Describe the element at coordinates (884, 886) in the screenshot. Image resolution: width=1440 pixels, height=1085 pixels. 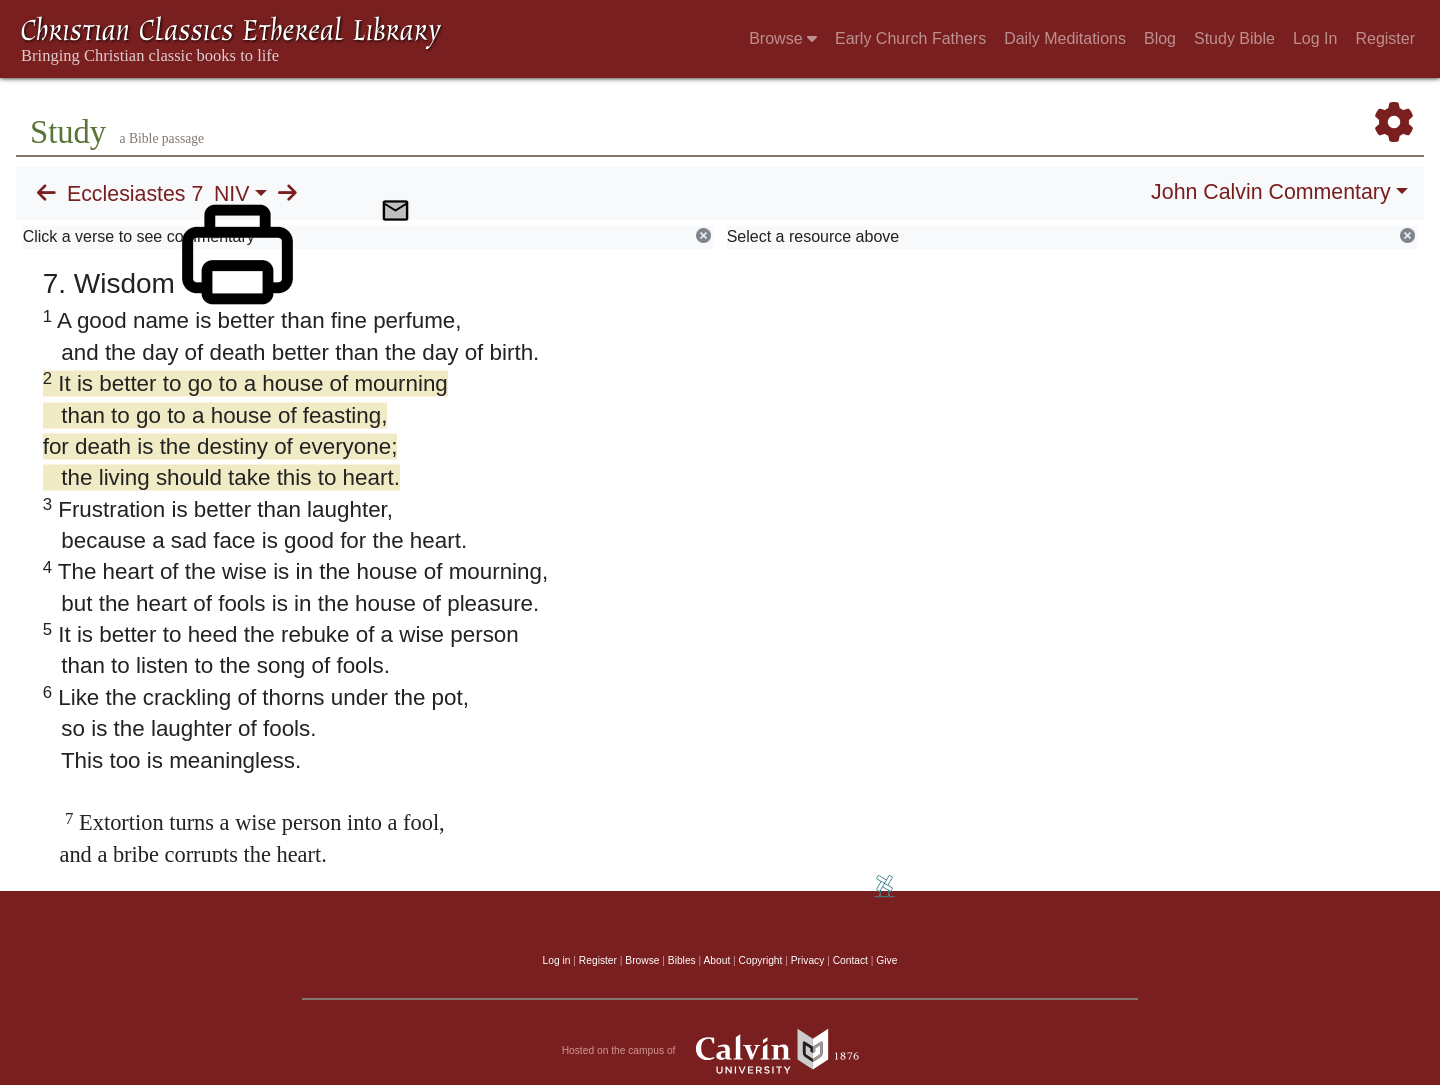
I see `access wind energy or renewable power settings` at that location.